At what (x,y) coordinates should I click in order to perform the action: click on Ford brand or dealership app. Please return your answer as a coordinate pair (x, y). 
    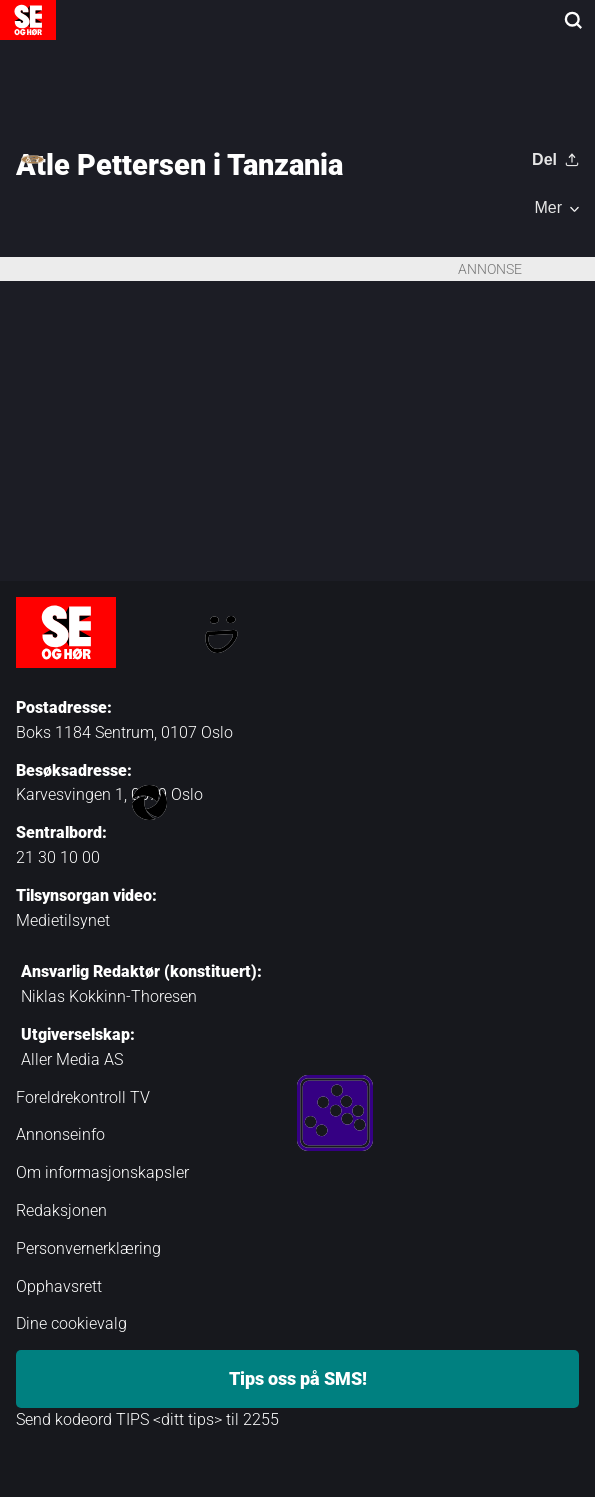
    Looking at the image, I should click on (32, 159).